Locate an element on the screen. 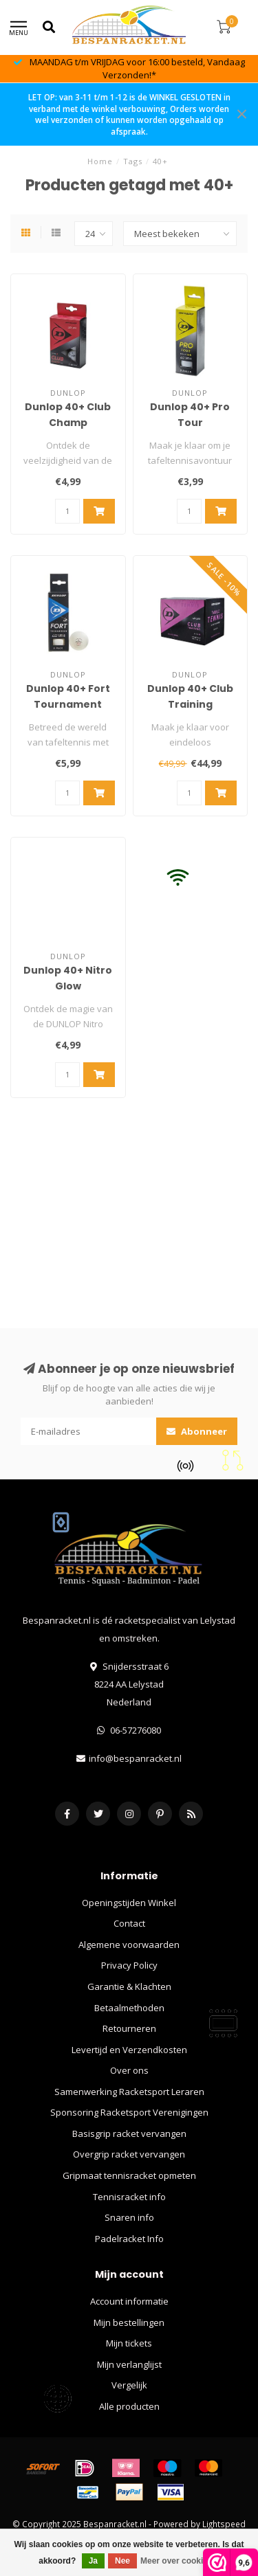  apply circular blur effect to image is located at coordinates (58, 2399).